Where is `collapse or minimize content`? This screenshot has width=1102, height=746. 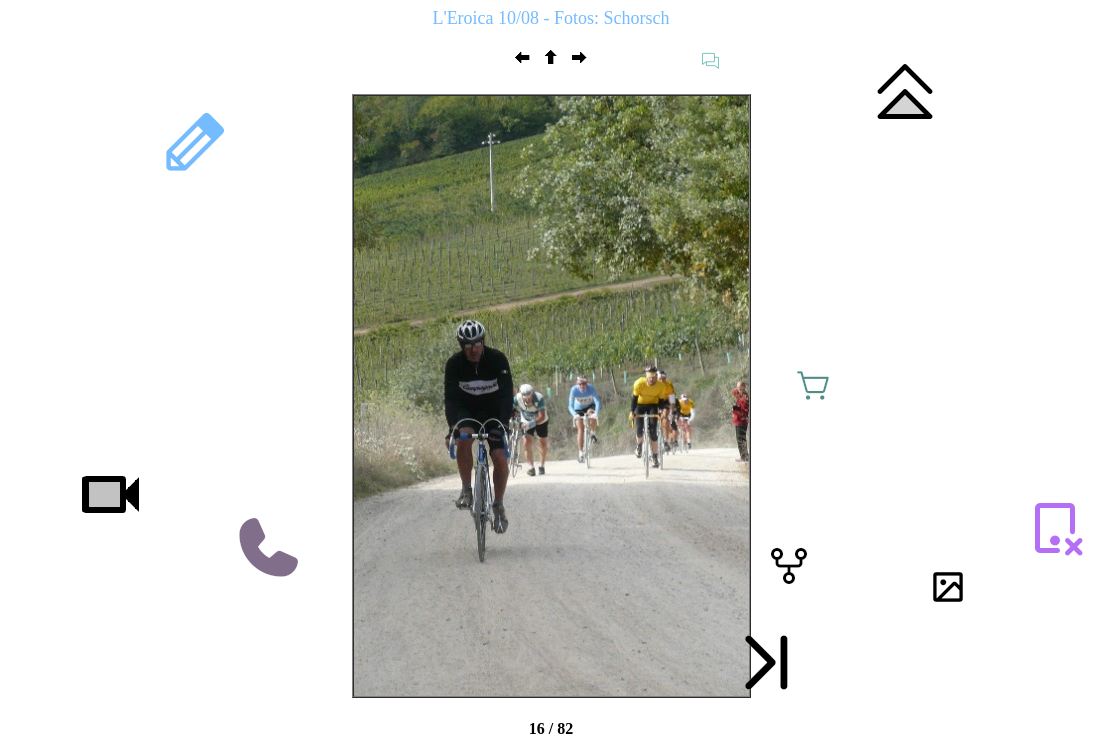 collapse or minimize content is located at coordinates (905, 94).